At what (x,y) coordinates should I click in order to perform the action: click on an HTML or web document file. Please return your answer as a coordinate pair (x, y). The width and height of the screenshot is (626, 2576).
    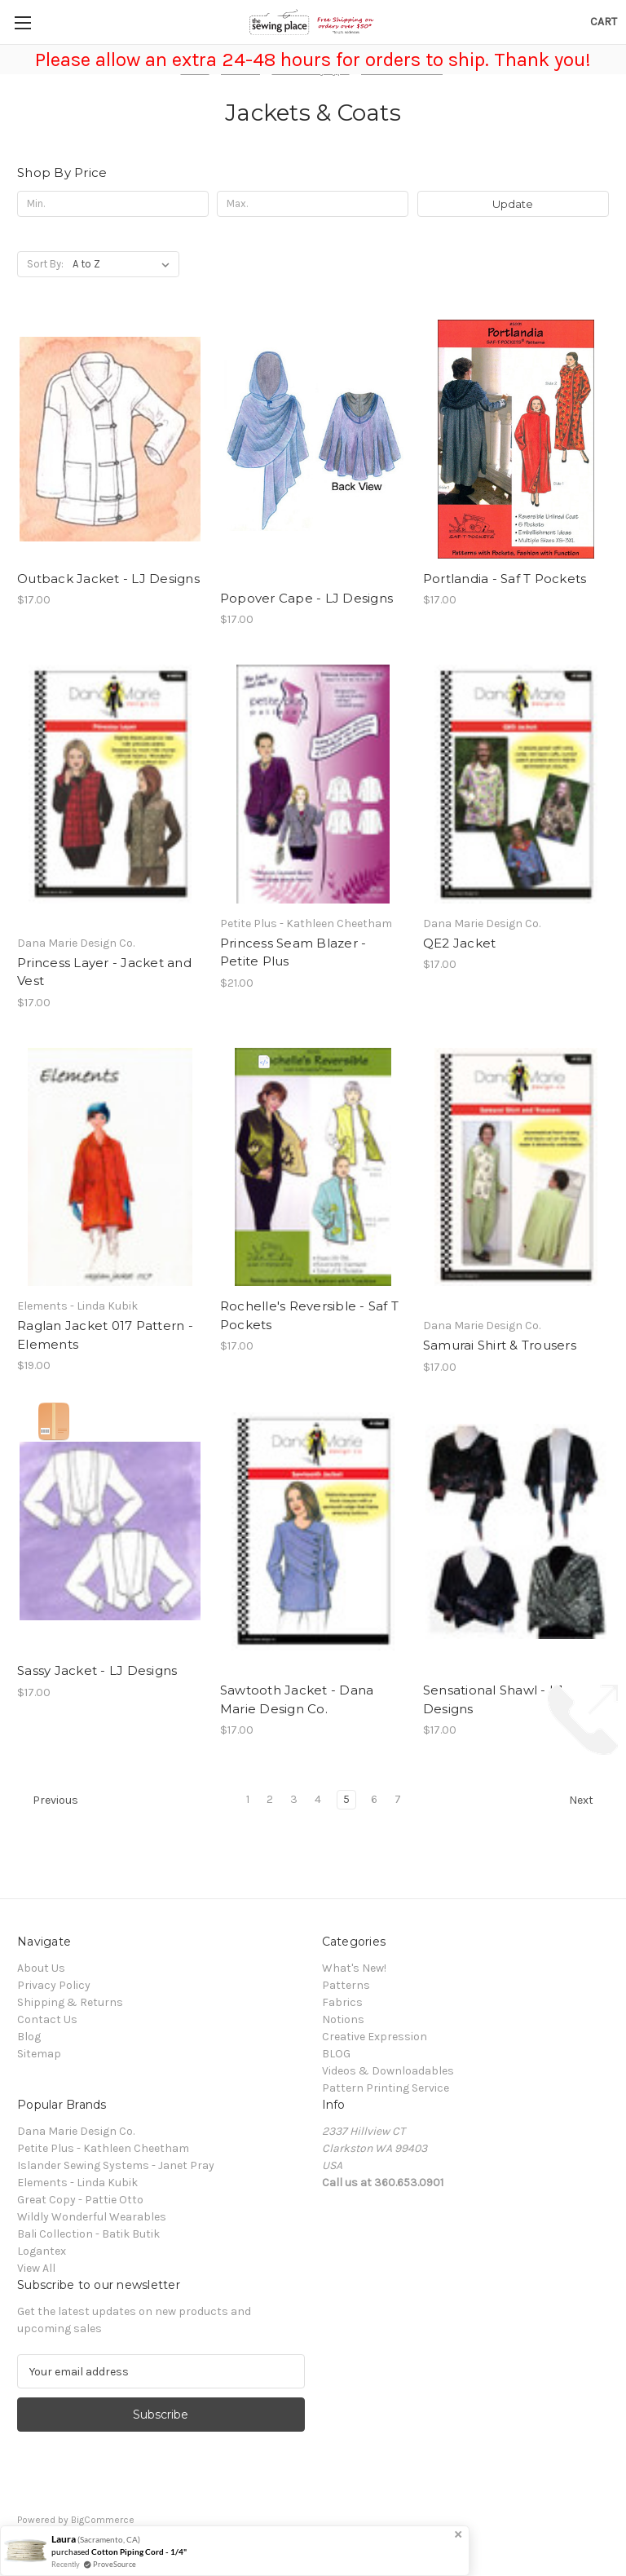
    Looking at the image, I should click on (264, 1062).